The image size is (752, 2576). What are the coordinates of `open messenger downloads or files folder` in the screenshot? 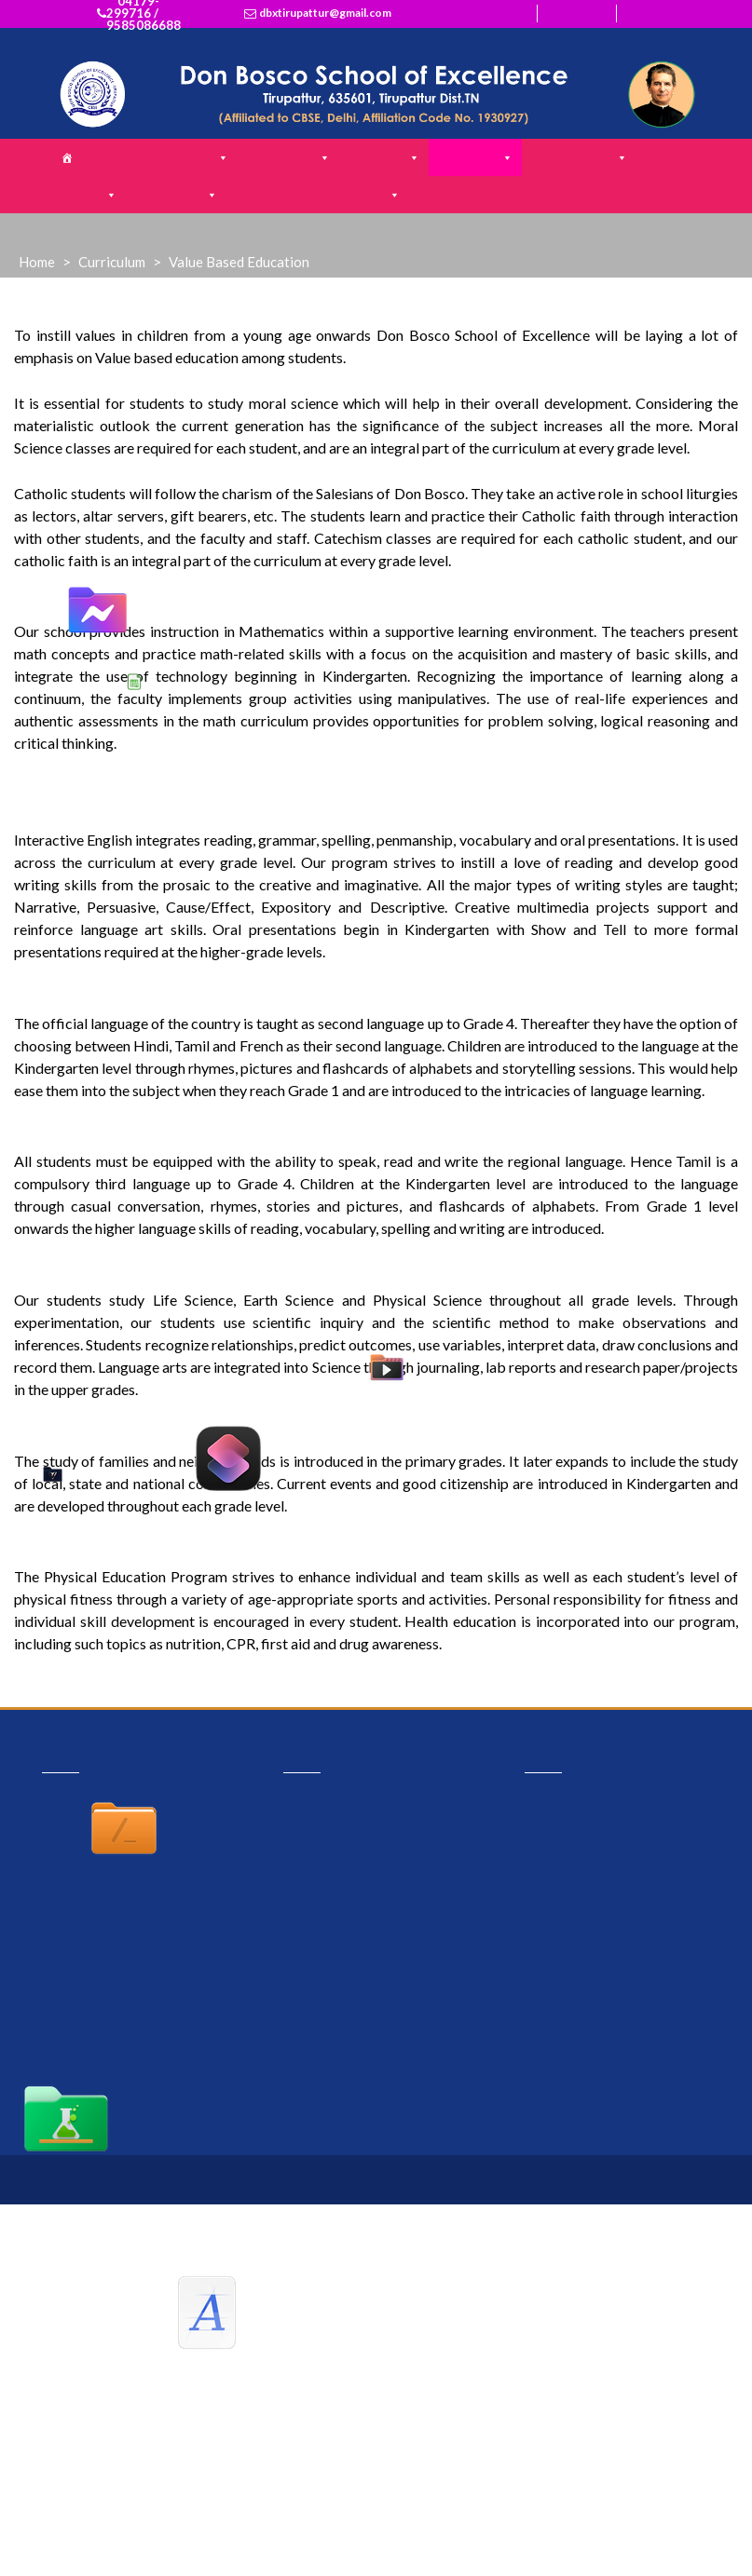 It's located at (97, 611).